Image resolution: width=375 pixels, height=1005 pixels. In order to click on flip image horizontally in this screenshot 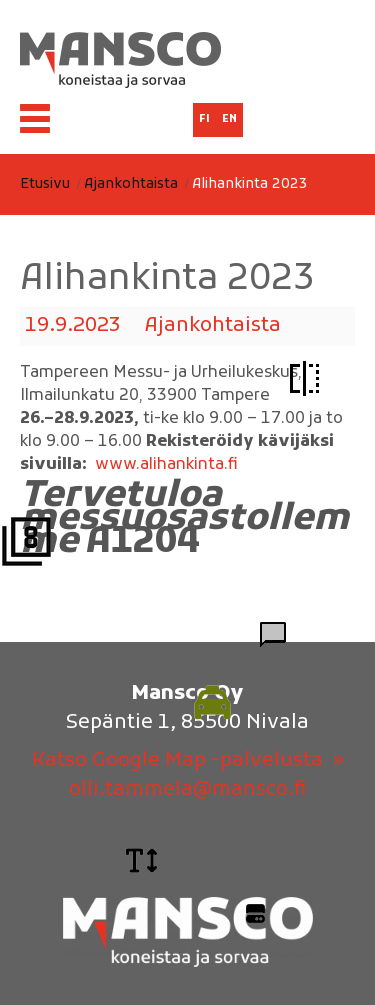, I will do `click(304, 378)`.